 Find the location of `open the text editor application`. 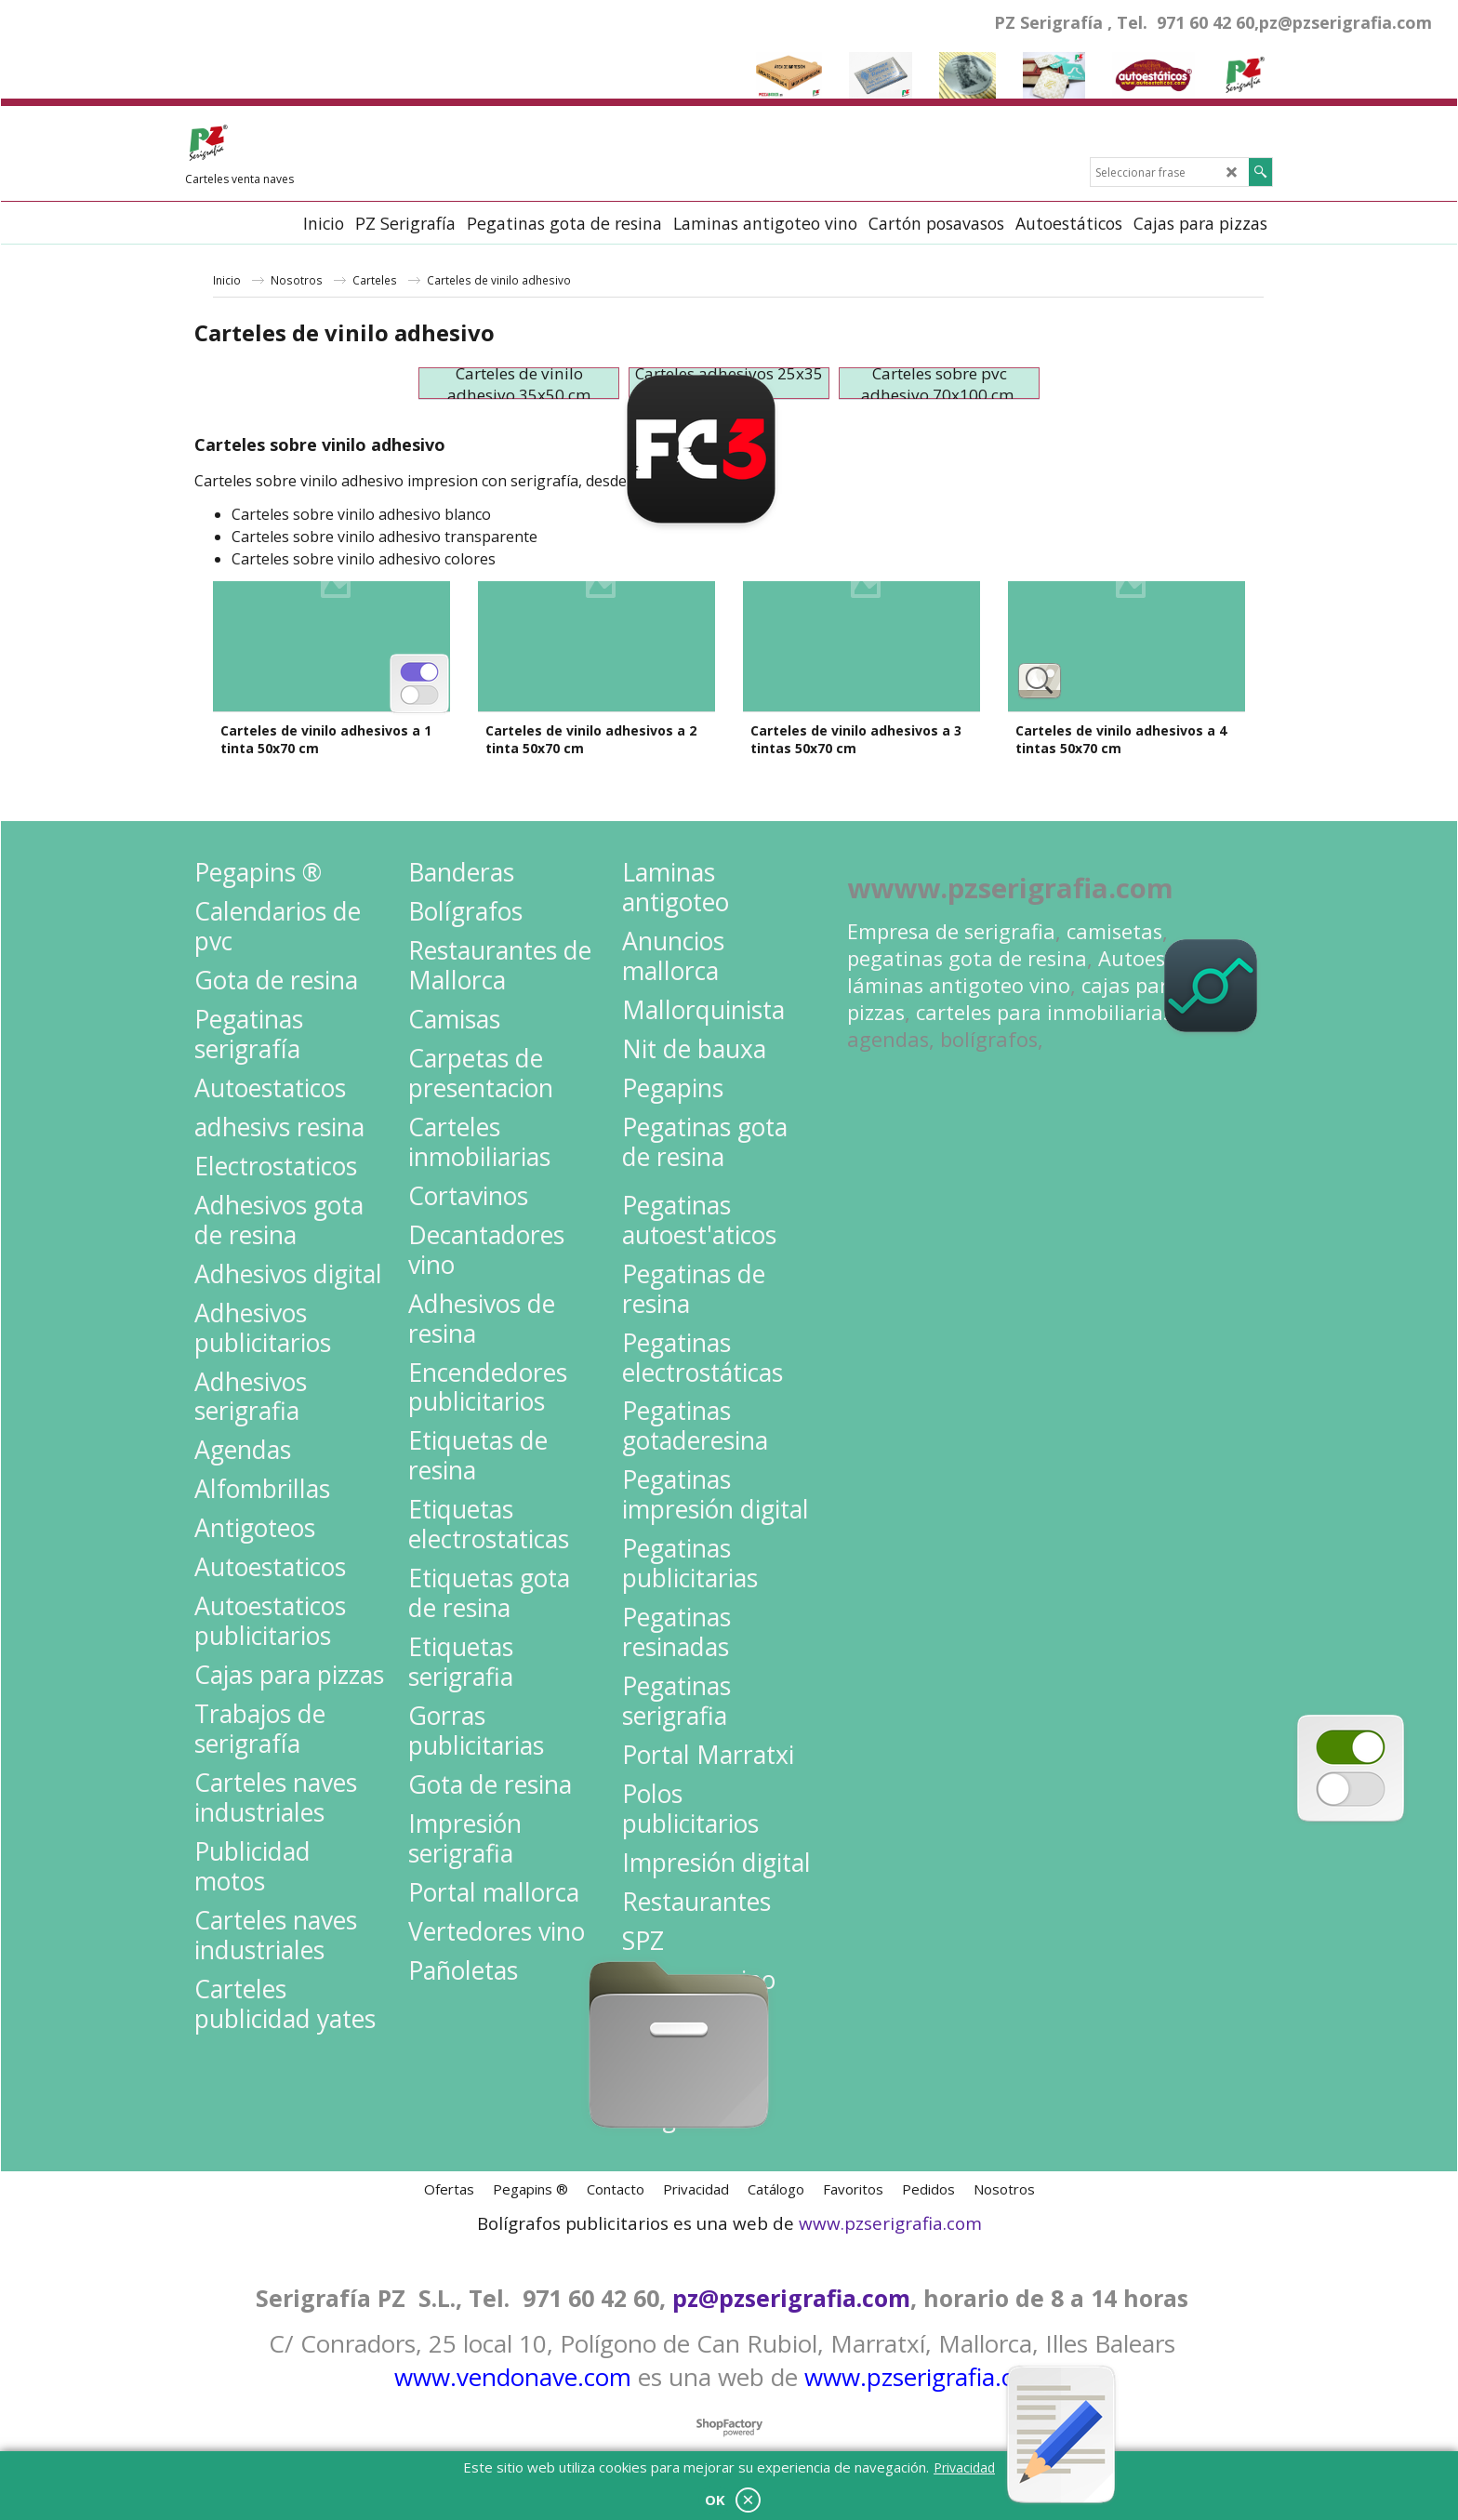

open the text editor application is located at coordinates (1061, 2434).